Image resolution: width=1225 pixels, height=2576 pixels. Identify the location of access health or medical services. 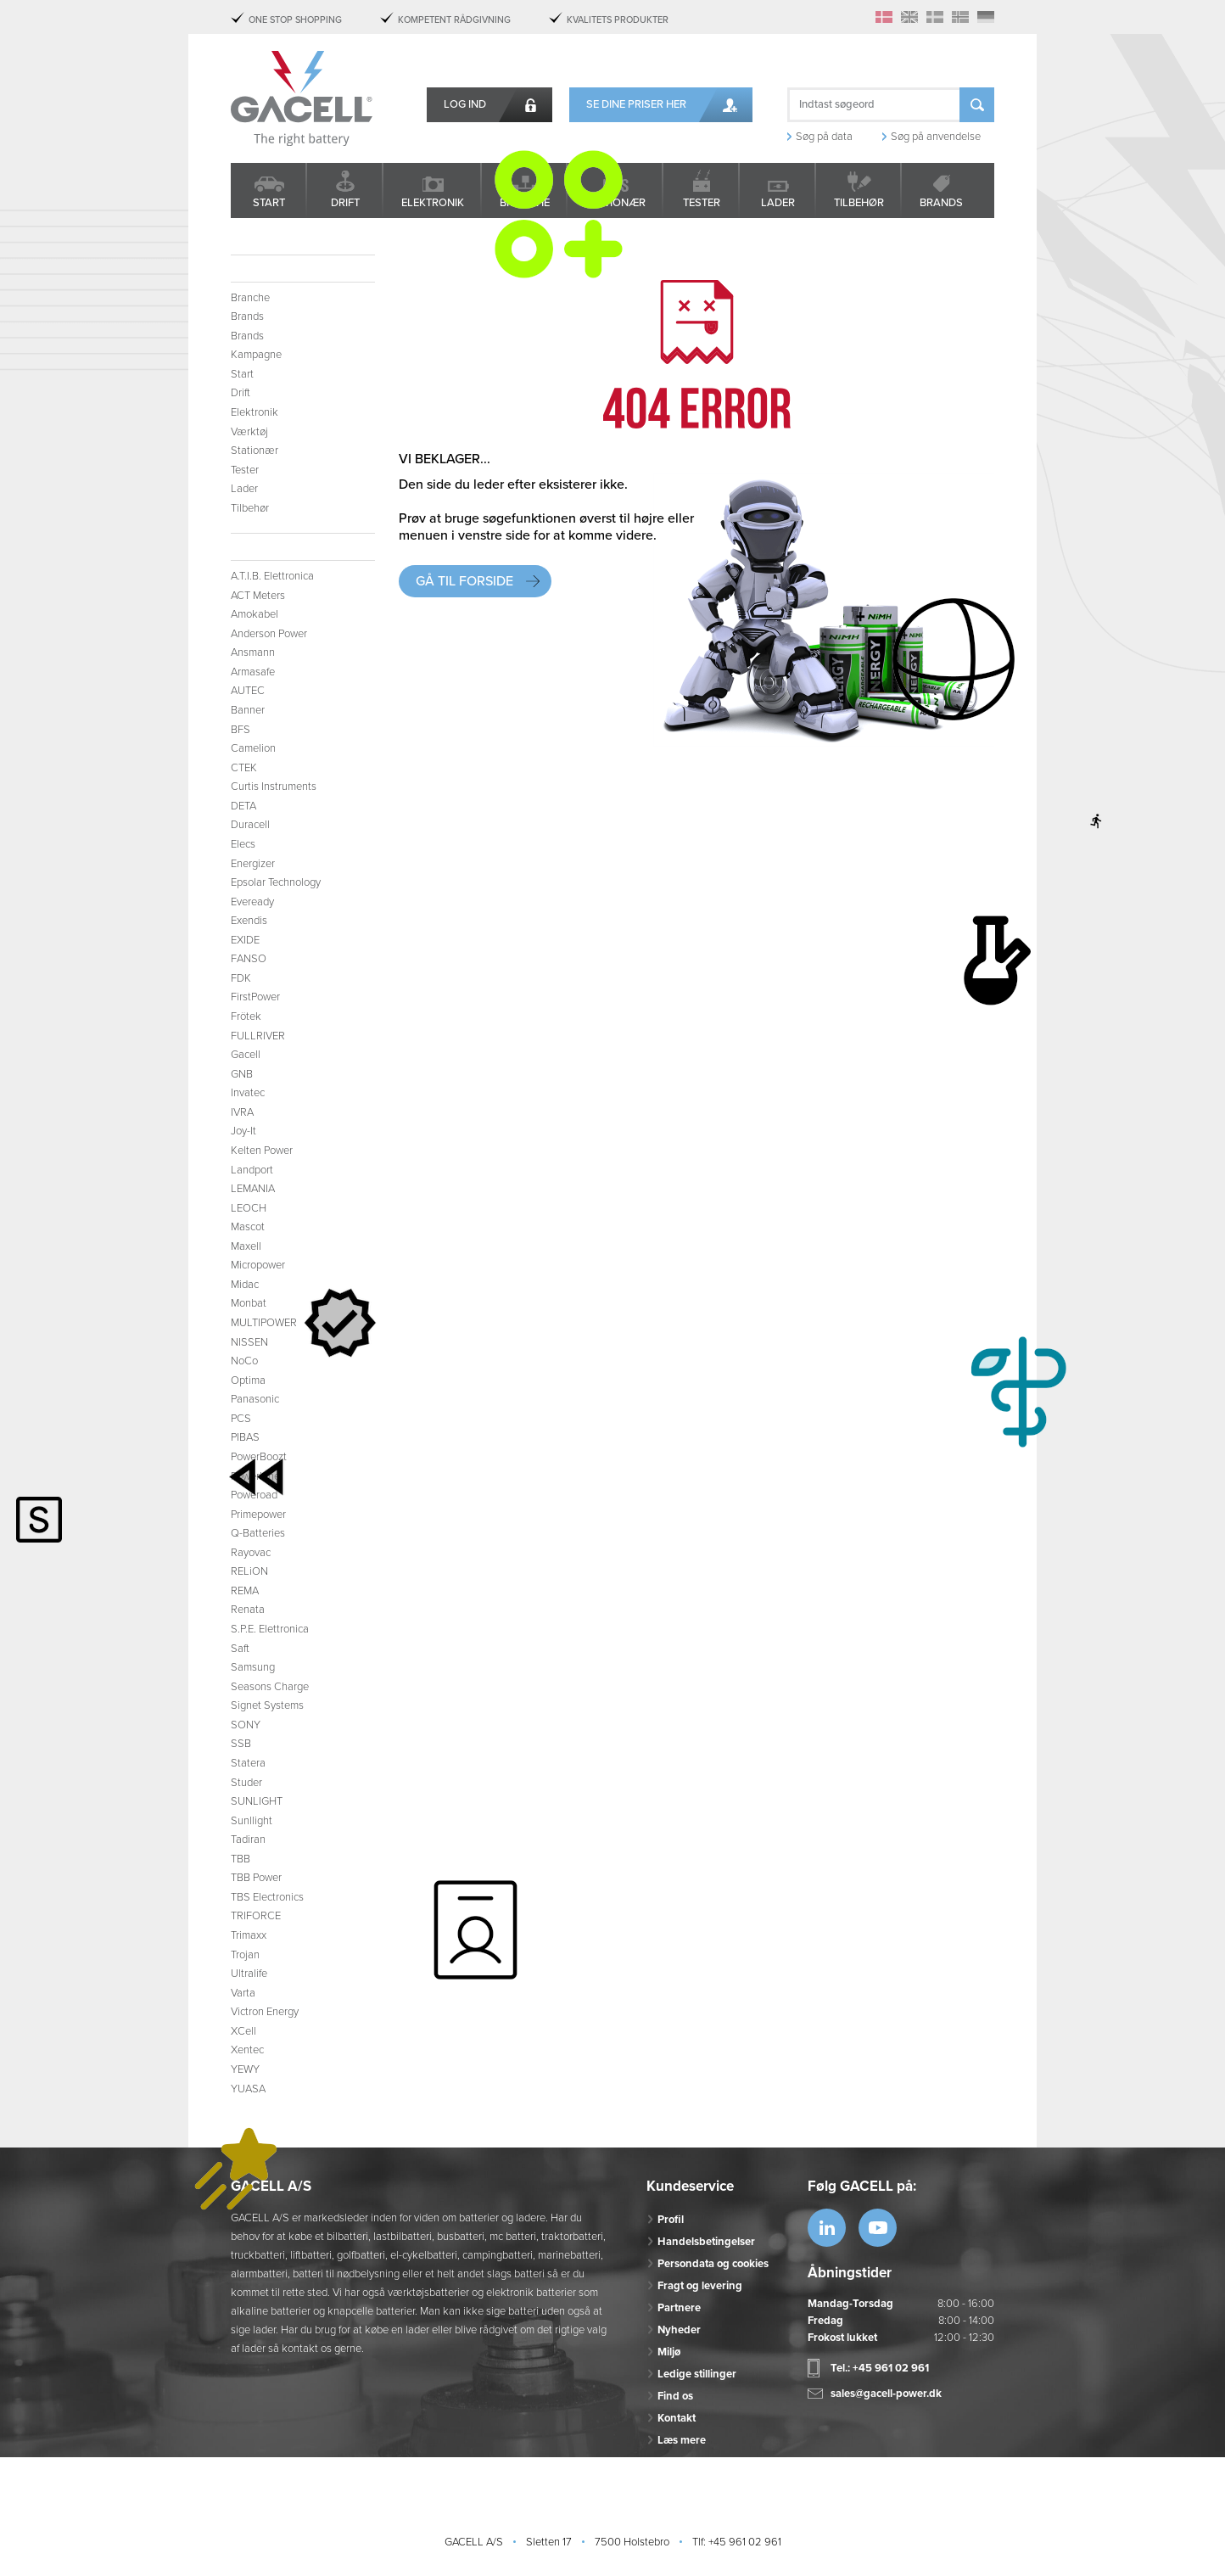
(1022, 1392).